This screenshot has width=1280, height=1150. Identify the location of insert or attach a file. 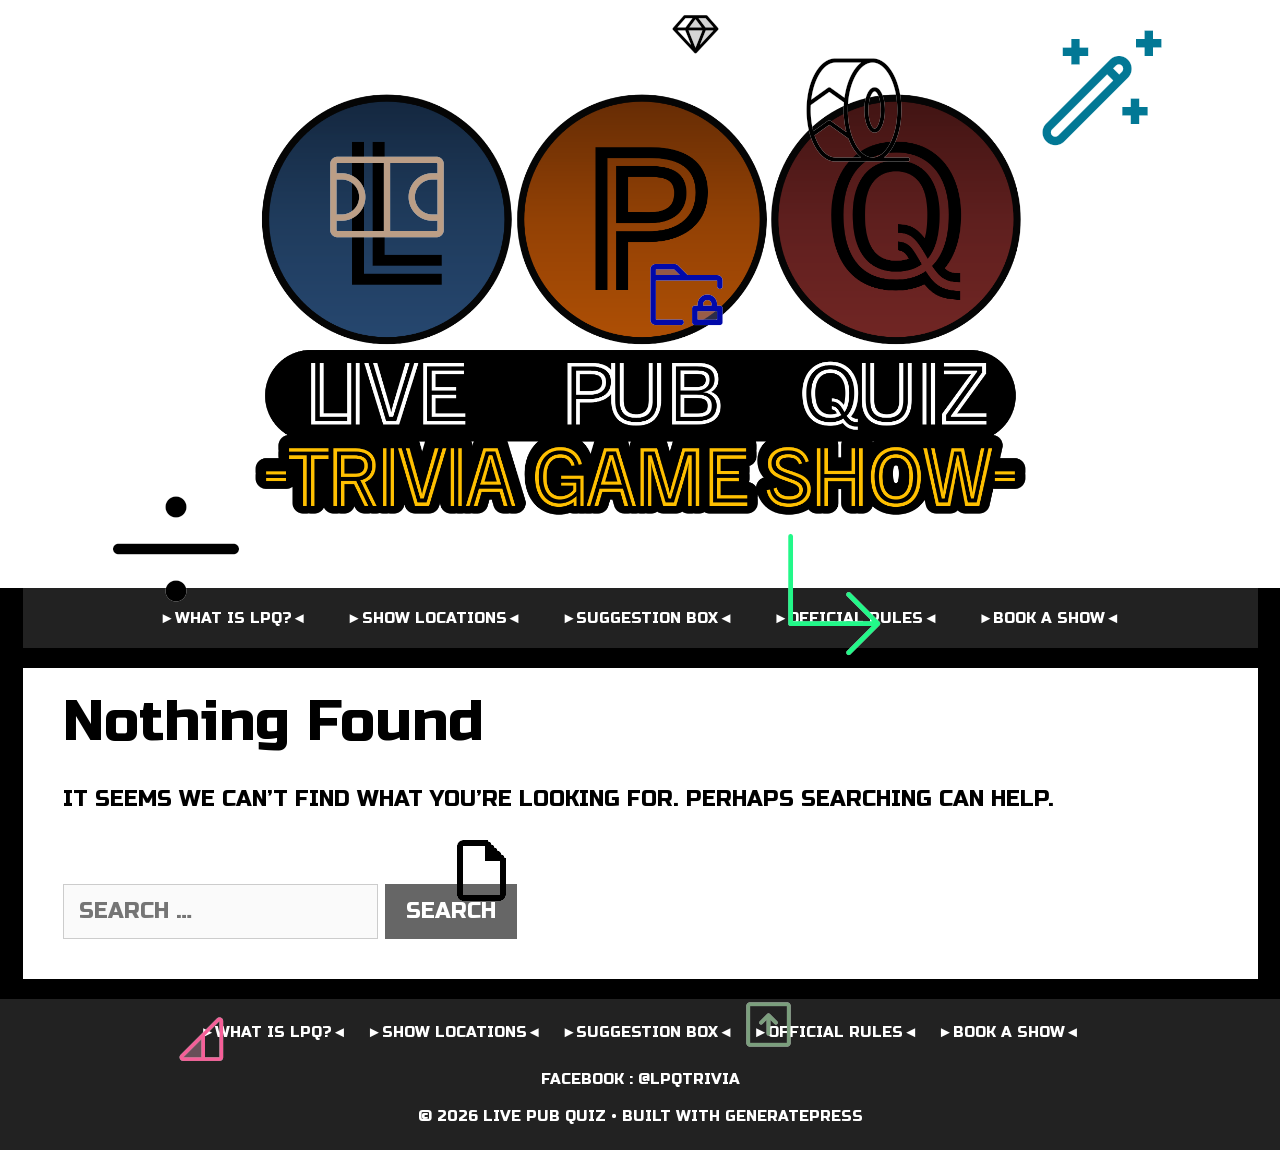
(481, 870).